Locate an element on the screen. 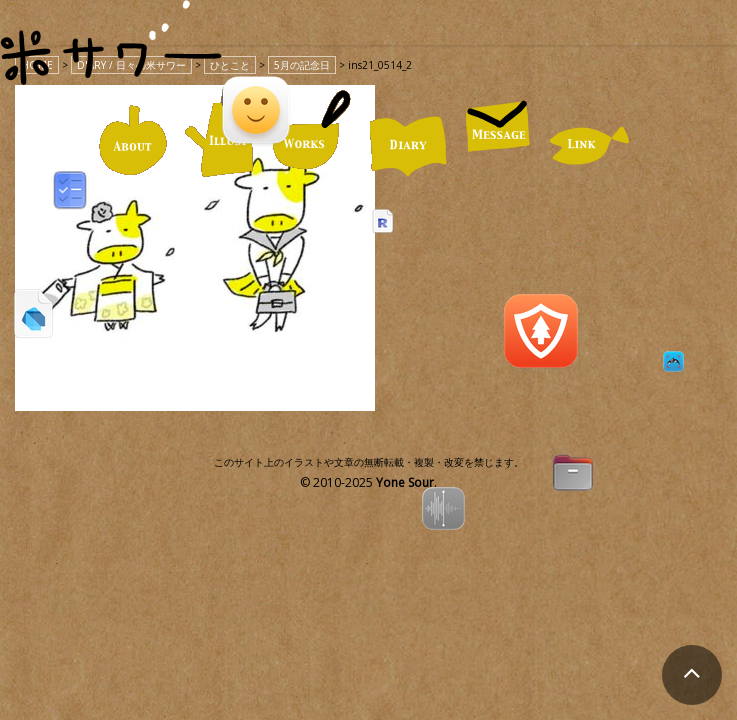 The height and width of the screenshot is (720, 737). open the to-do list app is located at coordinates (70, 190).